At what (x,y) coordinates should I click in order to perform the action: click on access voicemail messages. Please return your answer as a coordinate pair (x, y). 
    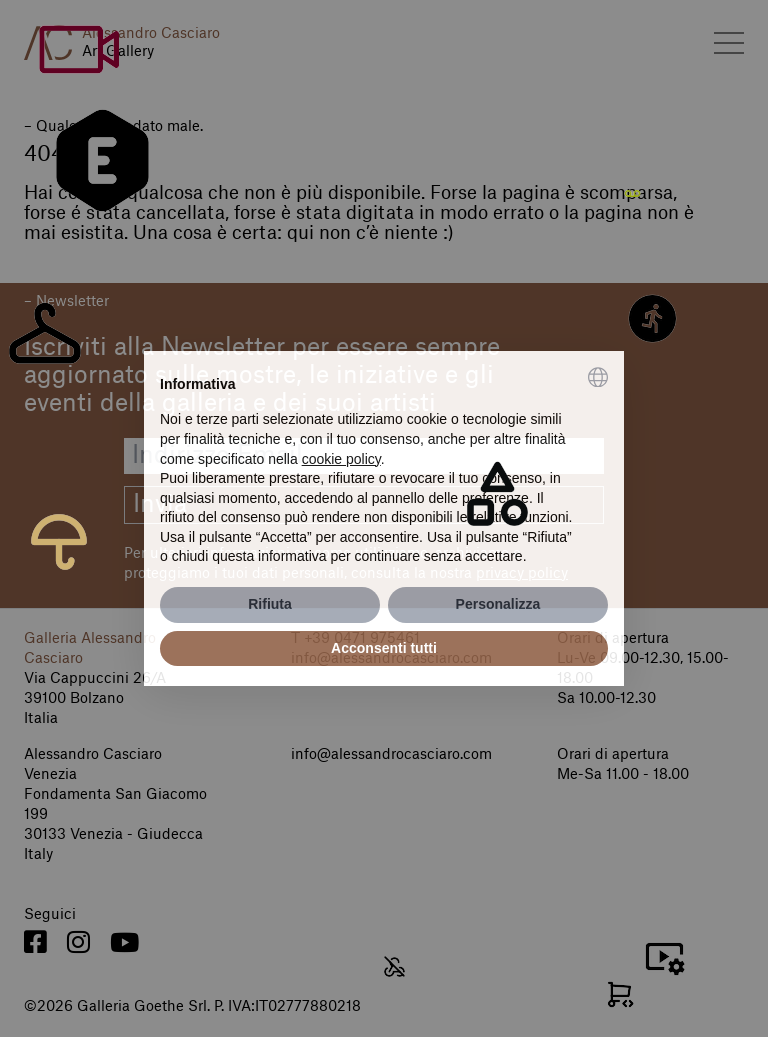
    Looking at the image, I should click on (632, 193).